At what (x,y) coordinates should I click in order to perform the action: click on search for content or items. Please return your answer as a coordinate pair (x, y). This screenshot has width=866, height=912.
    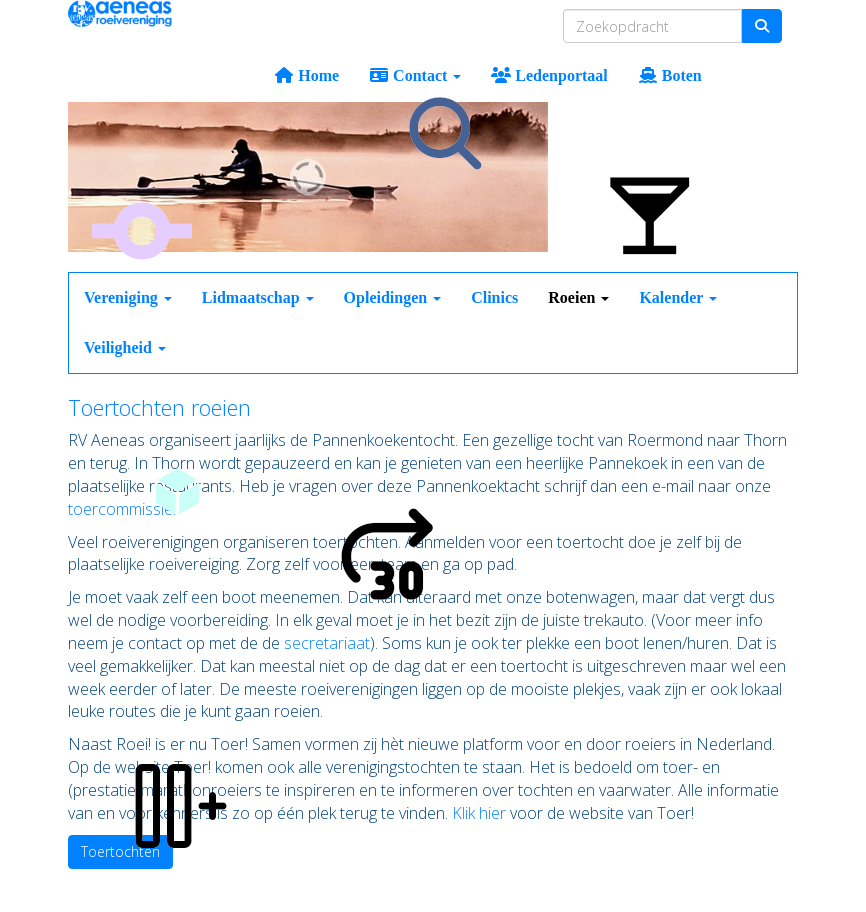
    Looking at the image, I should click on (445, 133).